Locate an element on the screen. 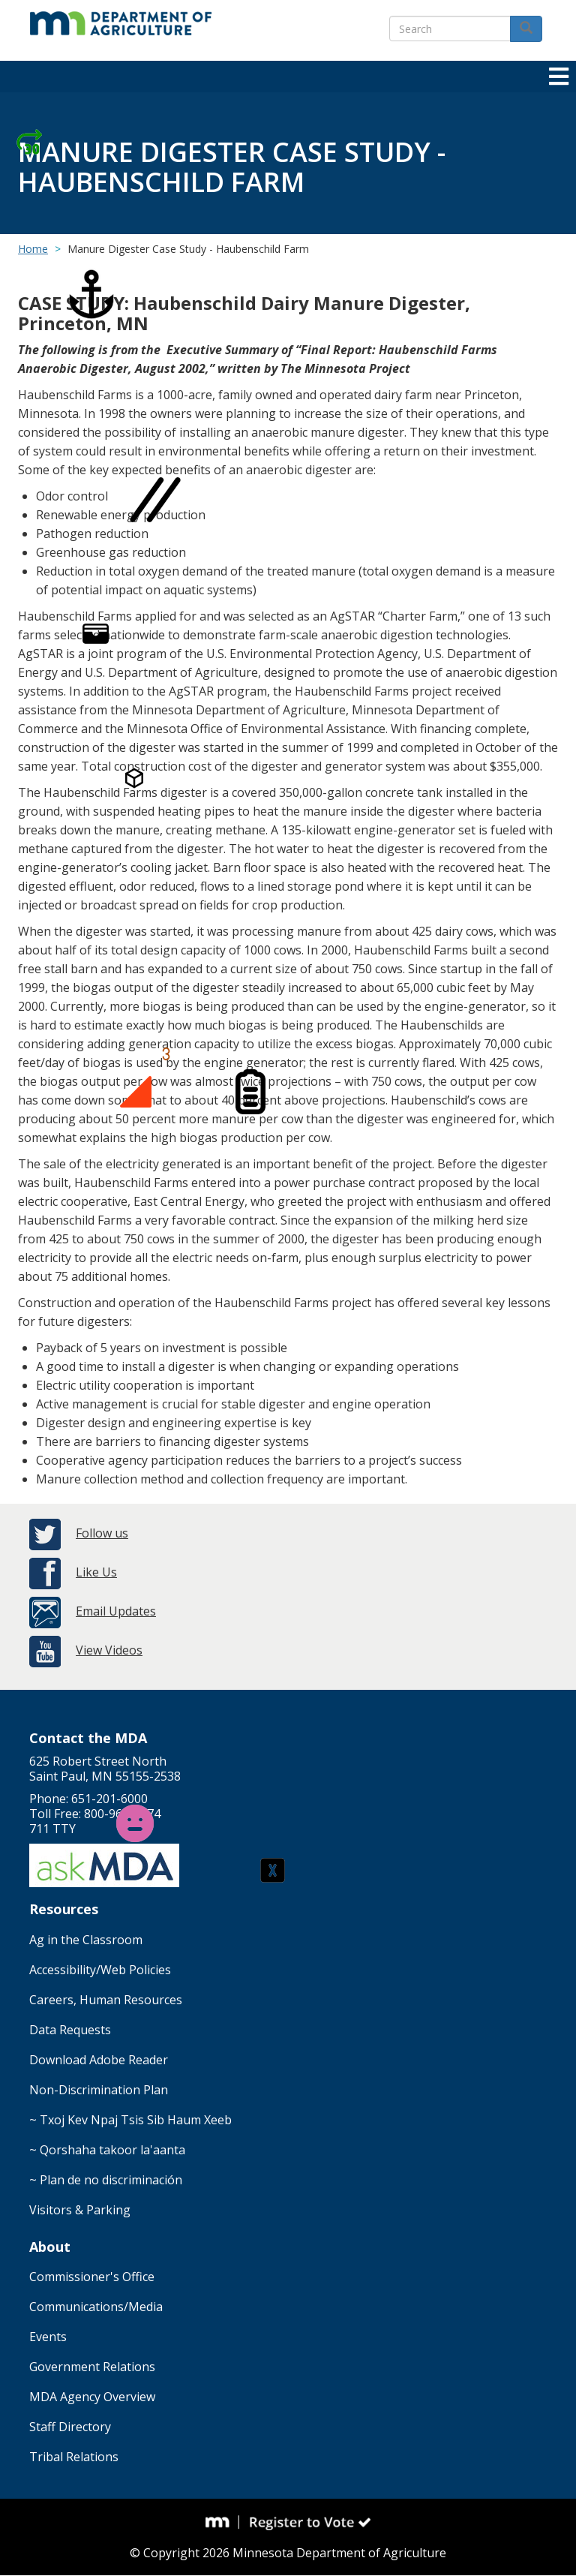 The image size is (576, 2576). indicates a separator or divider between elements is located at coordinates (155, 500).